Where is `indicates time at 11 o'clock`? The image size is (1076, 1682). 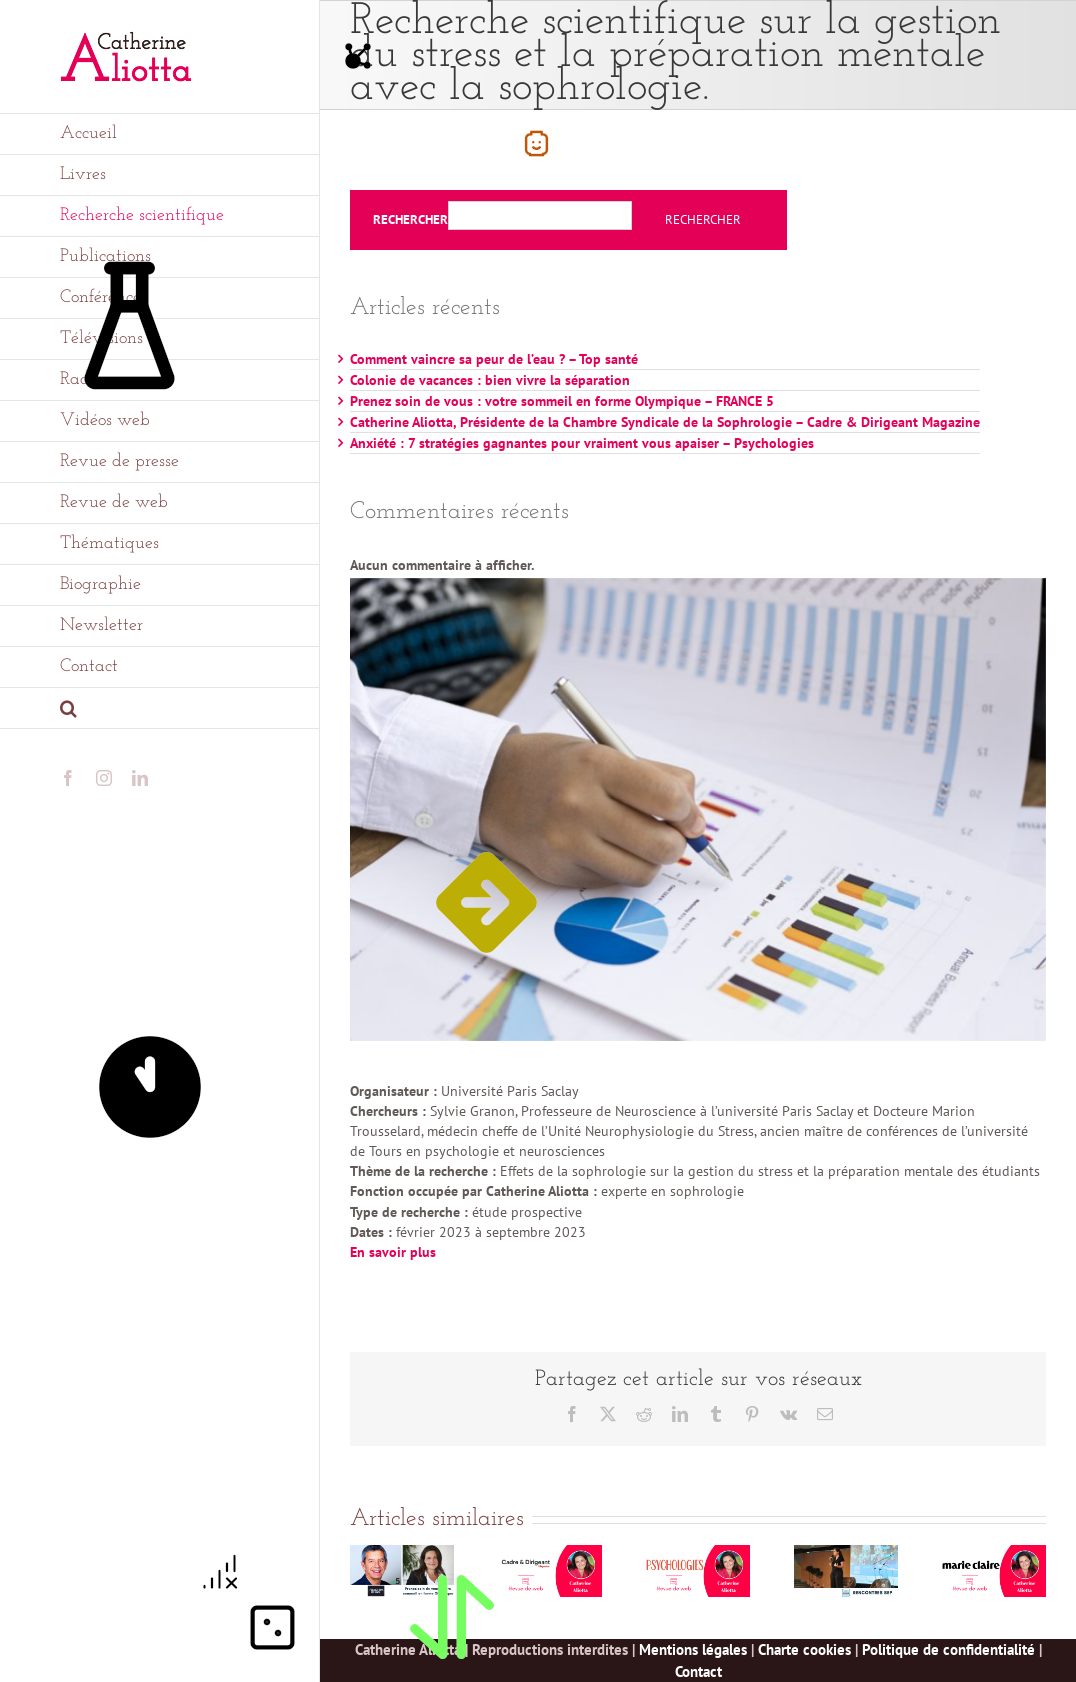
indicates time at 11 o'clock is located at coordinates (150, 1087).